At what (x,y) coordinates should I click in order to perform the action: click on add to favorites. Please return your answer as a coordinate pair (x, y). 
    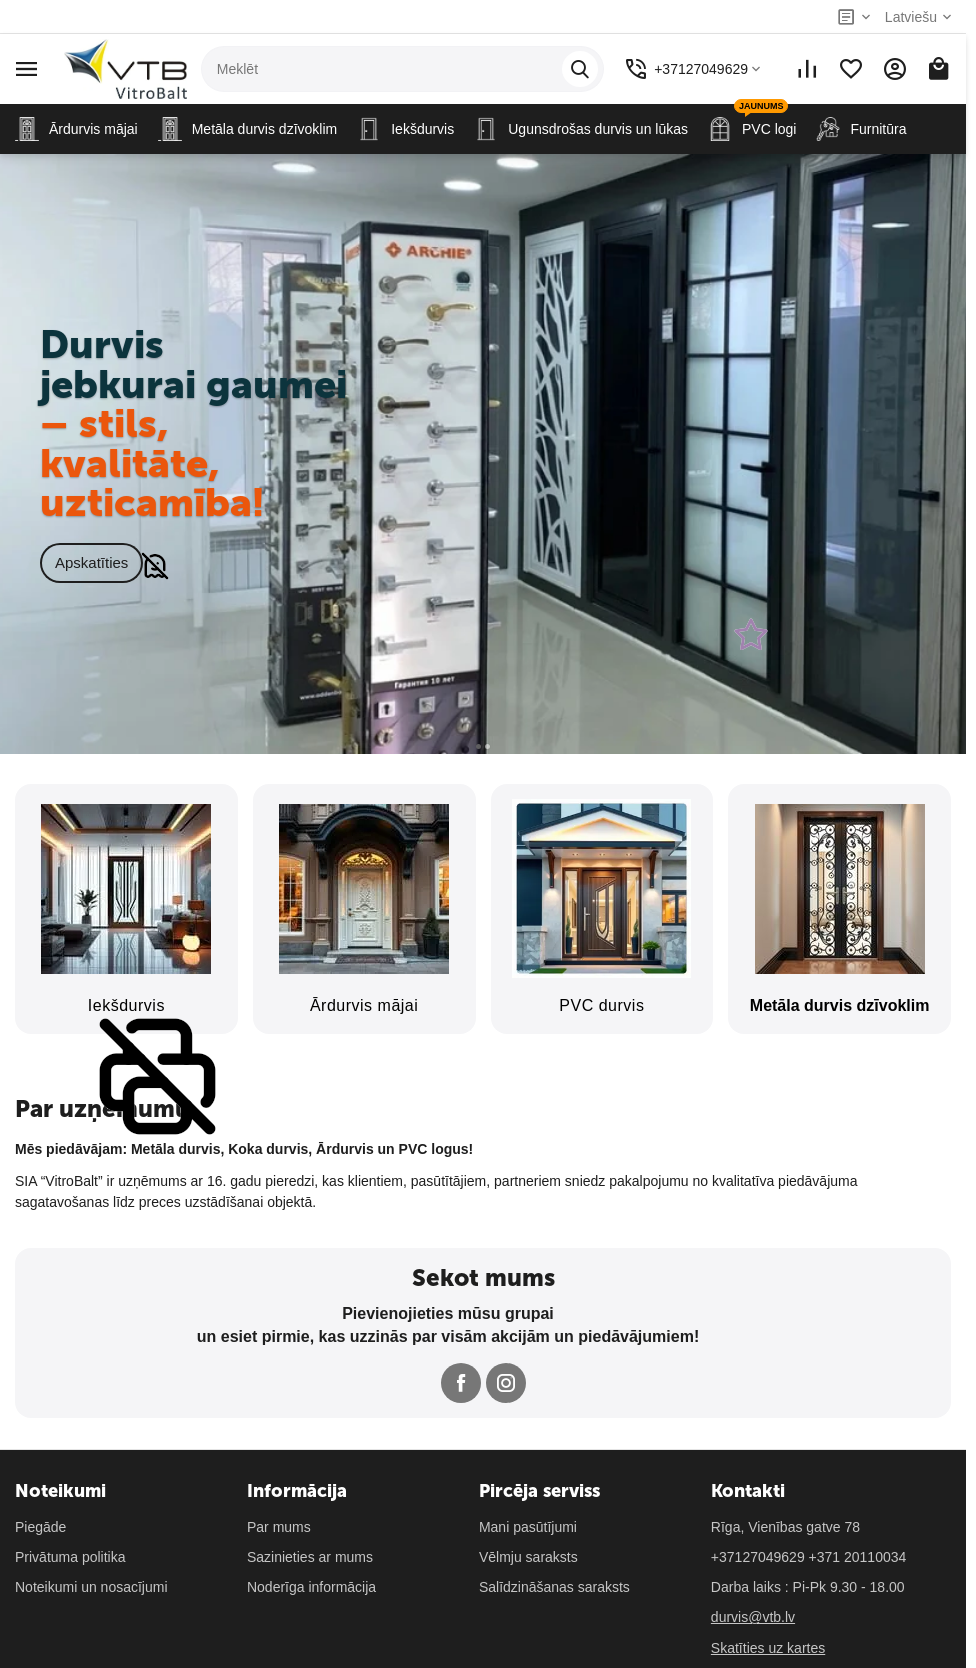
    Looking at the image, I should click on (751, 635).